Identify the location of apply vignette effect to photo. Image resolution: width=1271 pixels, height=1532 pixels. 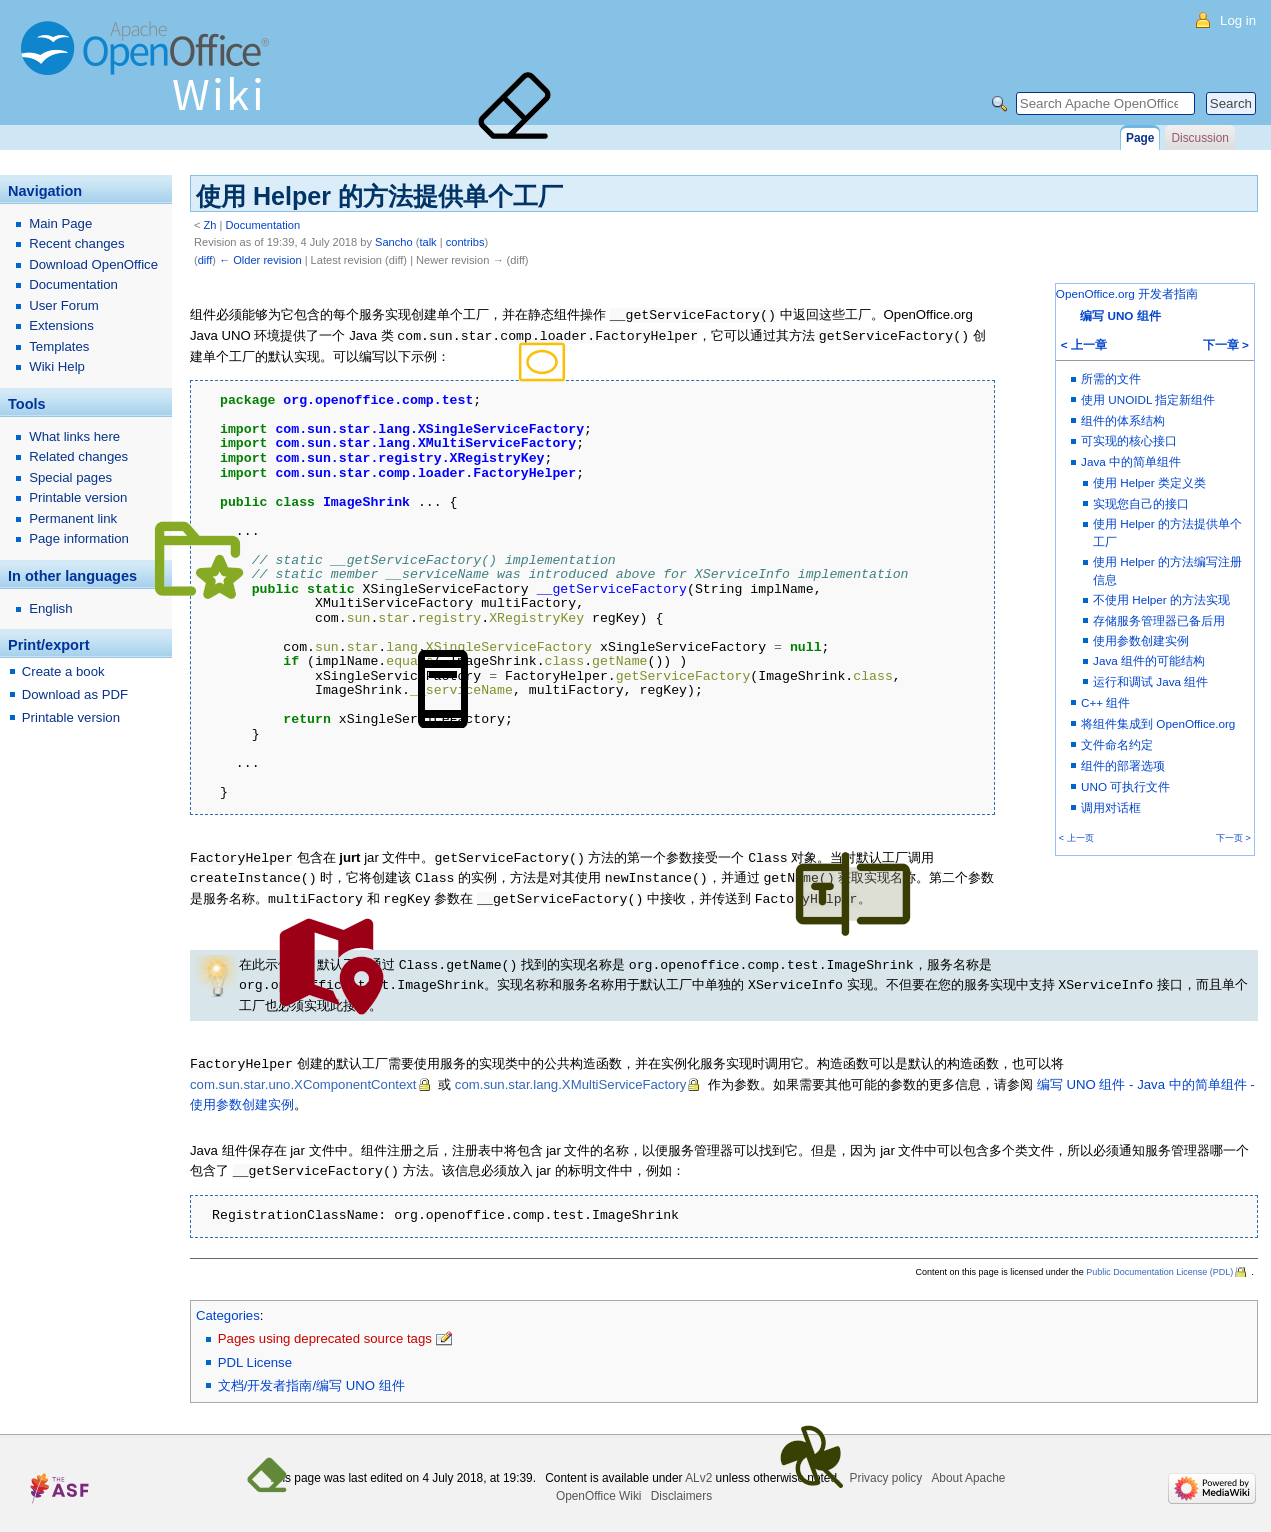
(542, 362).